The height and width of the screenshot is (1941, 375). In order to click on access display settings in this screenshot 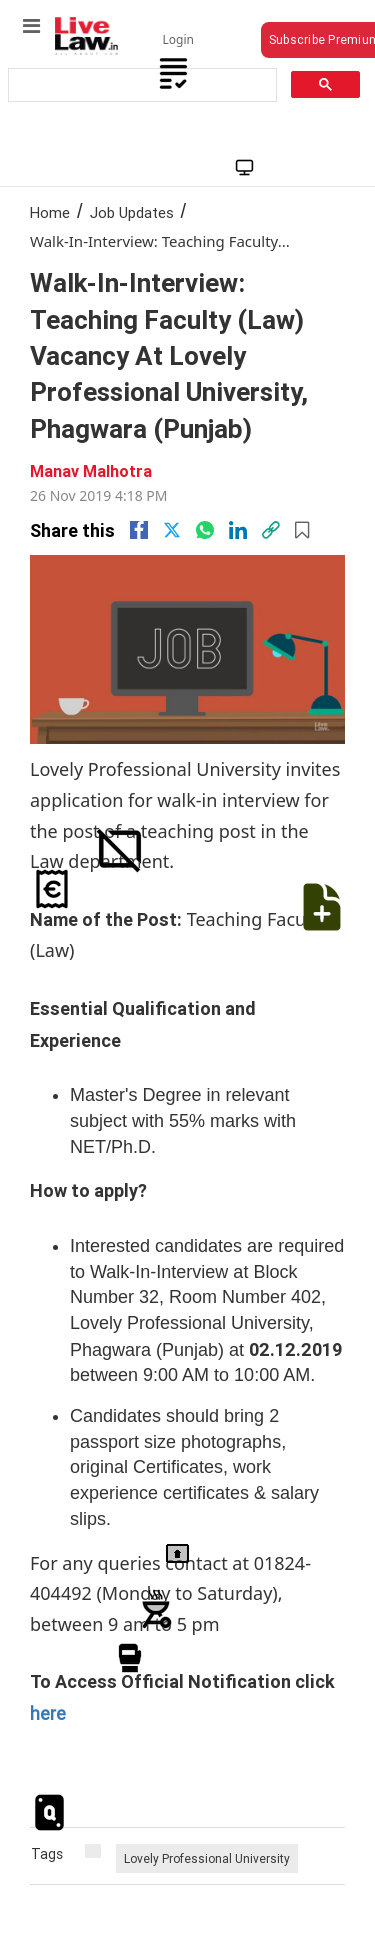, I will do `click(244, 167)`.